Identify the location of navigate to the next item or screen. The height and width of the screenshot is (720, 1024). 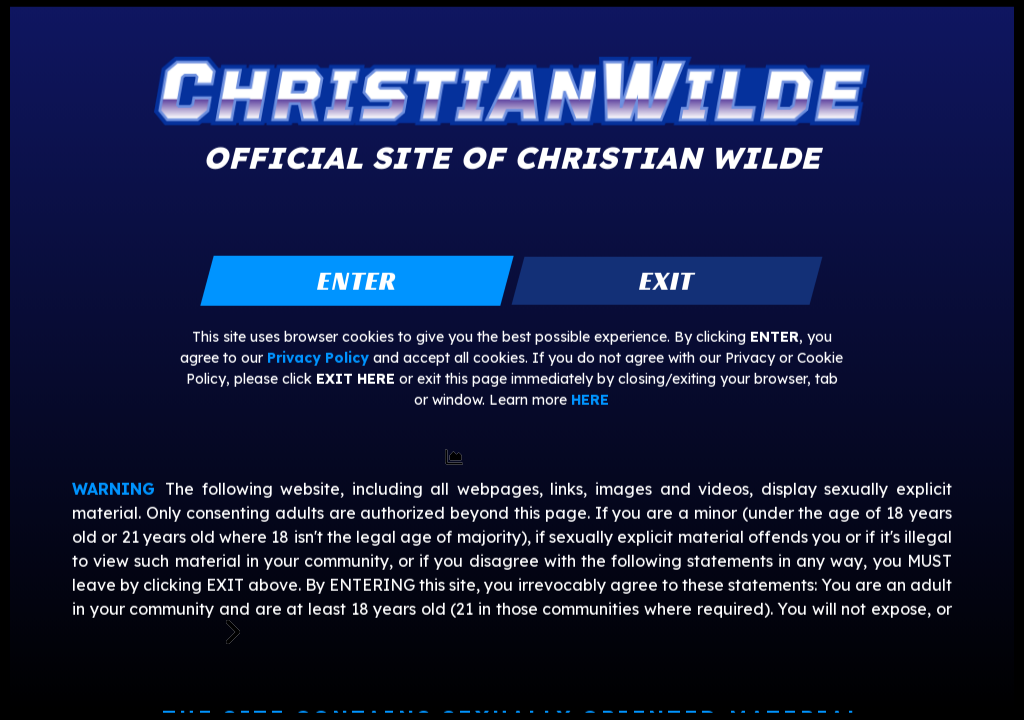
(232, 632).